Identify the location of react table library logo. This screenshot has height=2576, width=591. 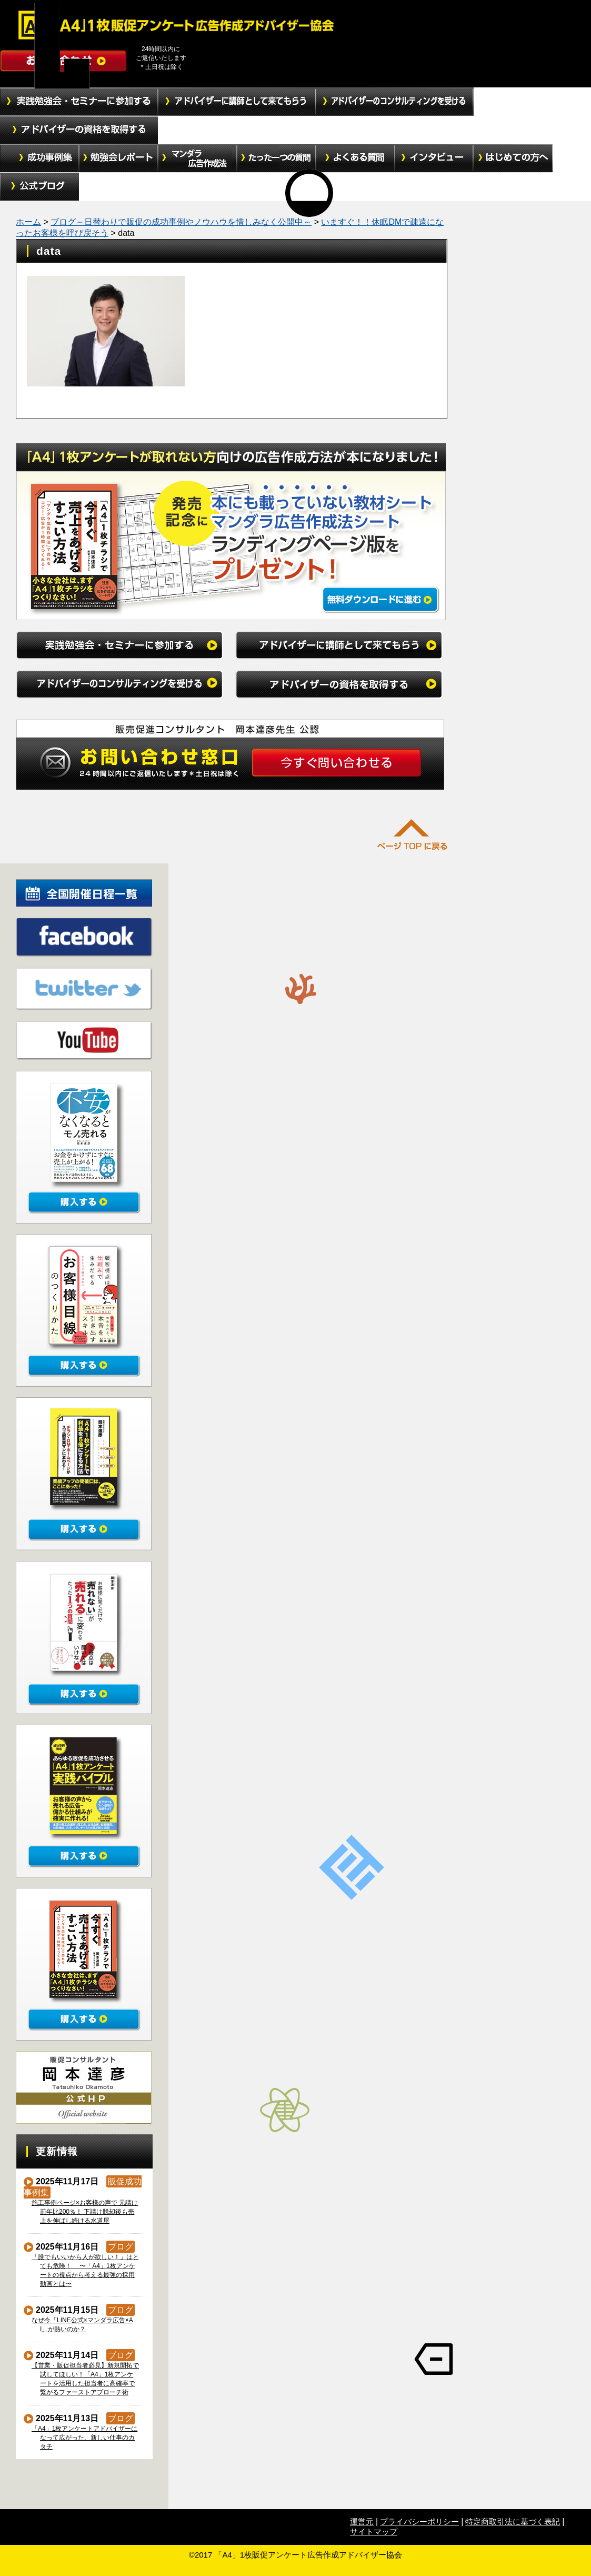
(285, 2110).